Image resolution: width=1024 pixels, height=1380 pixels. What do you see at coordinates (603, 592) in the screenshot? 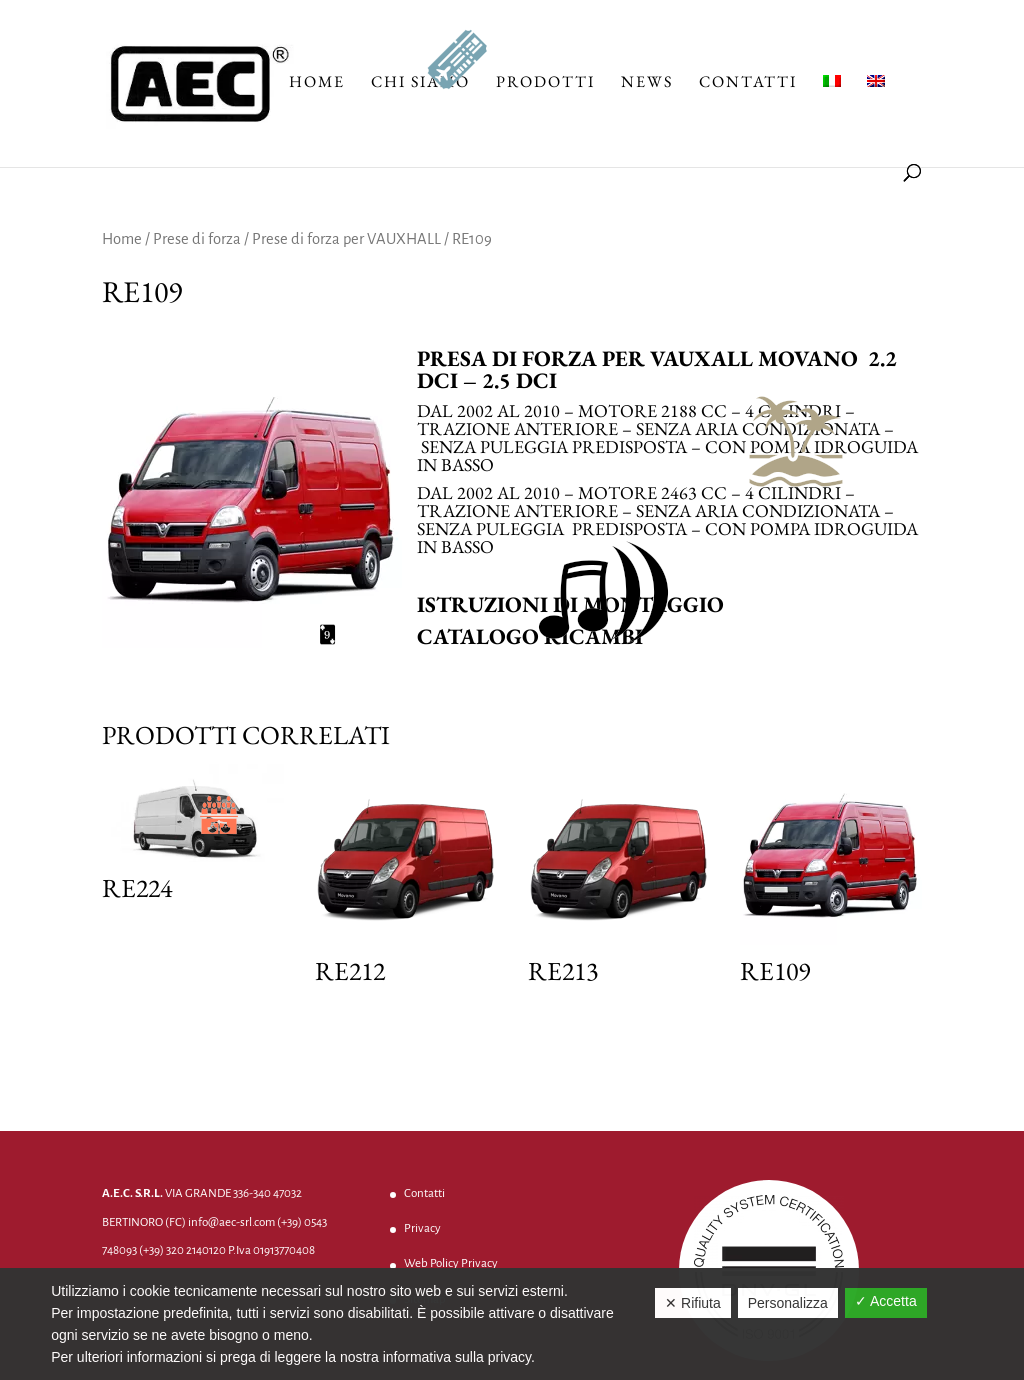
I see `audio or sound is currently enabled` at bounding box center [603, 592].